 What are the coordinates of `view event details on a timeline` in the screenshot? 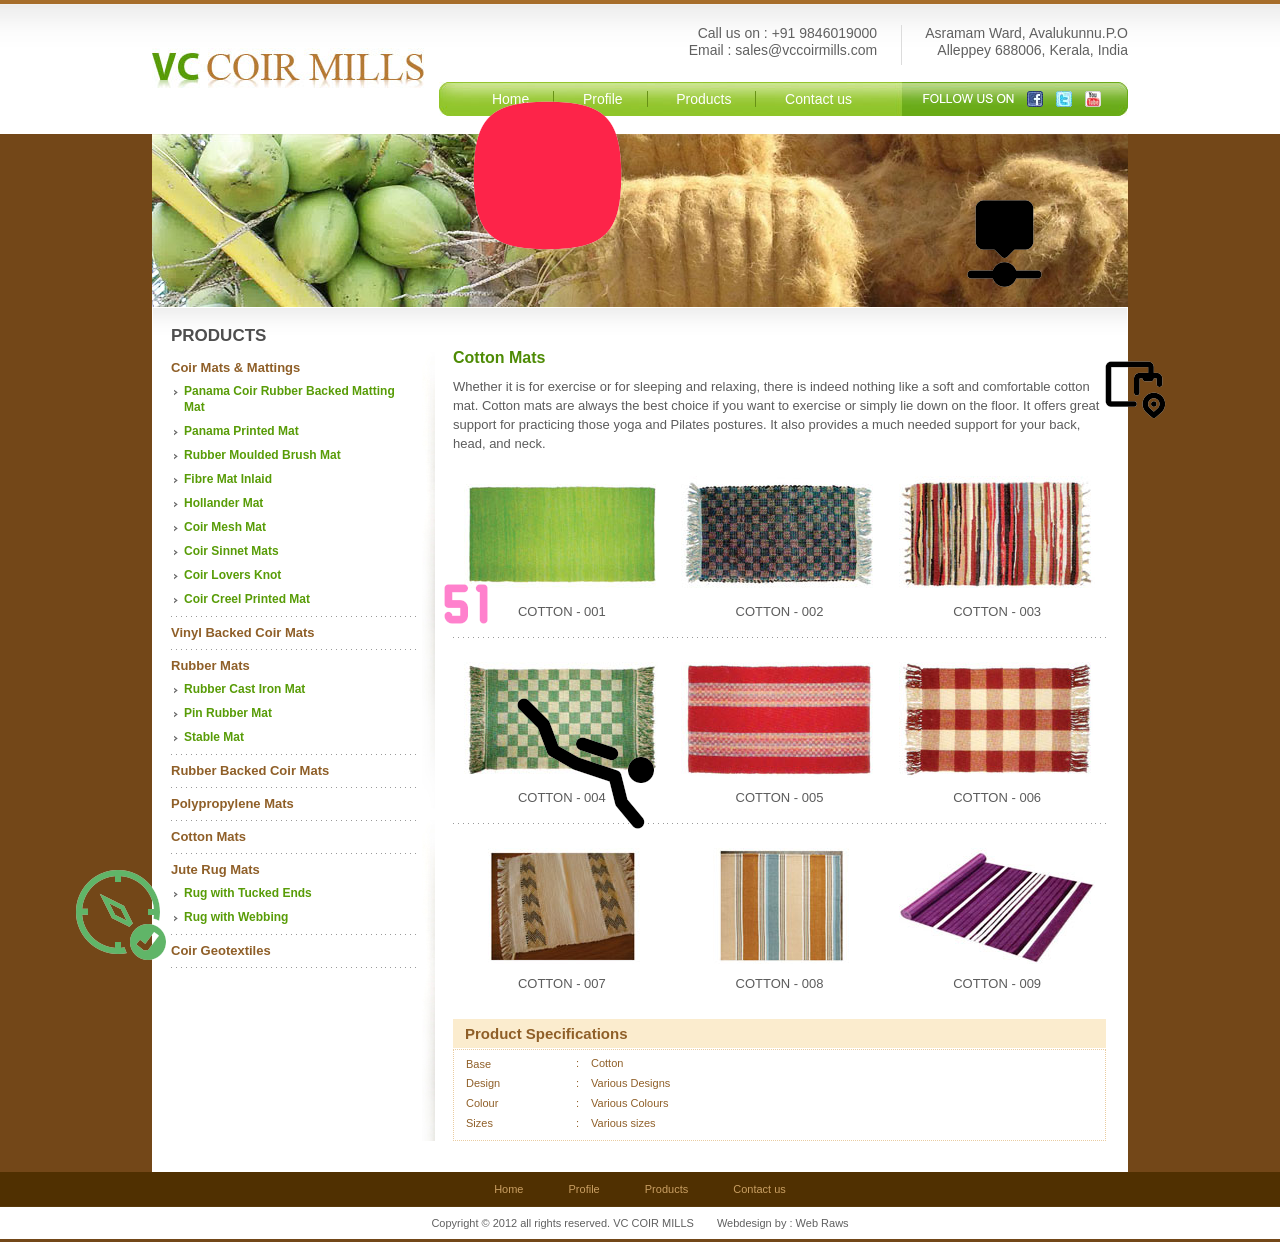 It's located at (1004, 241).